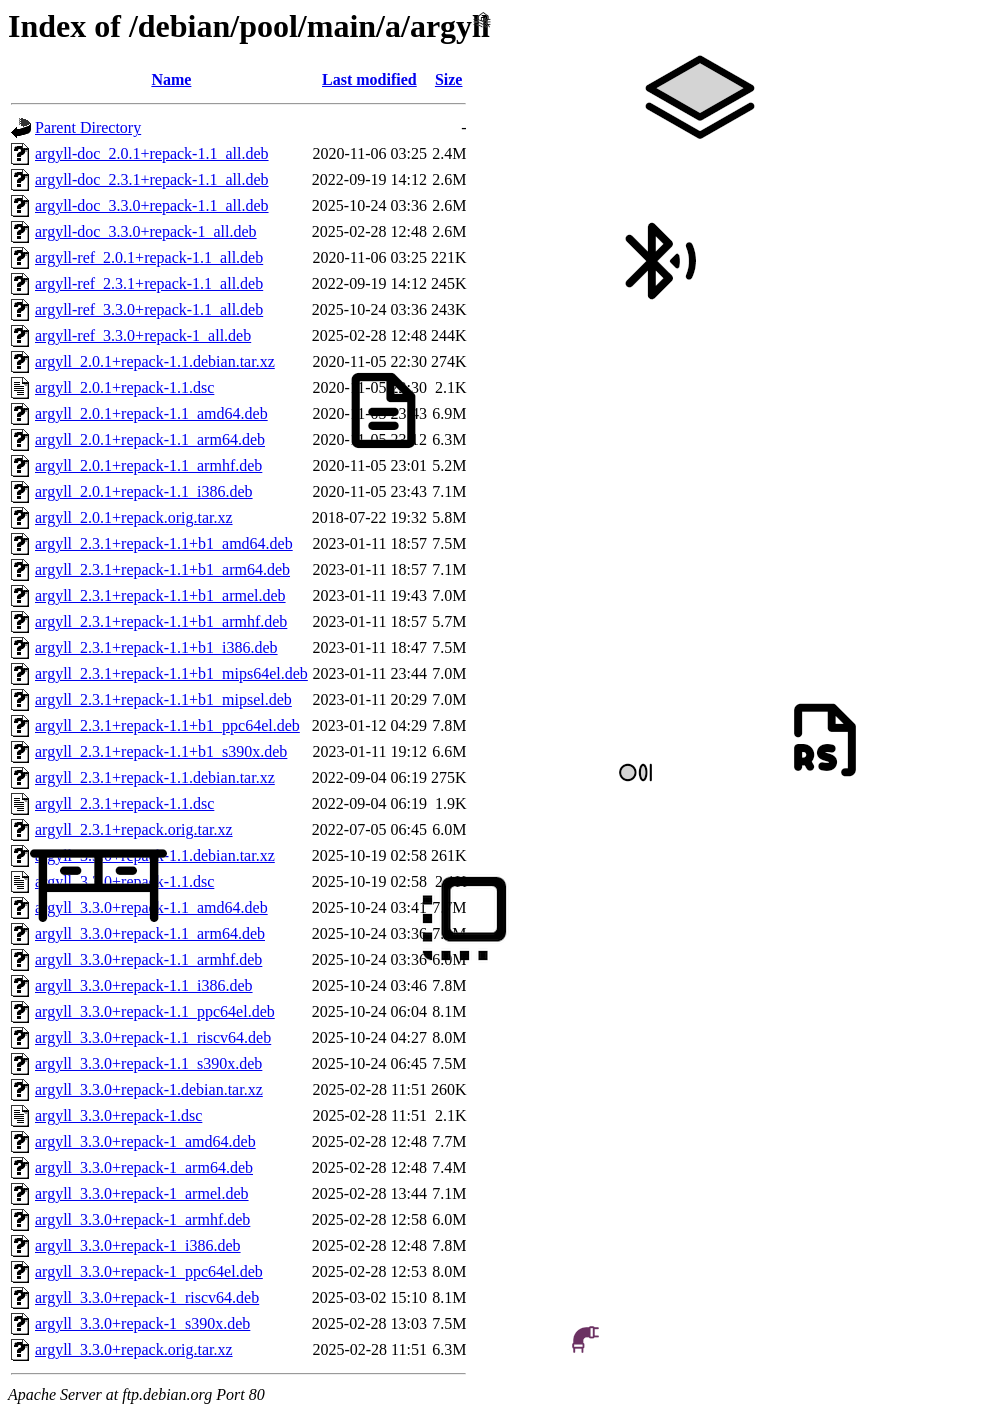 Image resolution: width=984 pixels, height=1412 pixels. Describe the element at coordinates (383, 410) in the screenshot. I see `view document or text file` at that location.